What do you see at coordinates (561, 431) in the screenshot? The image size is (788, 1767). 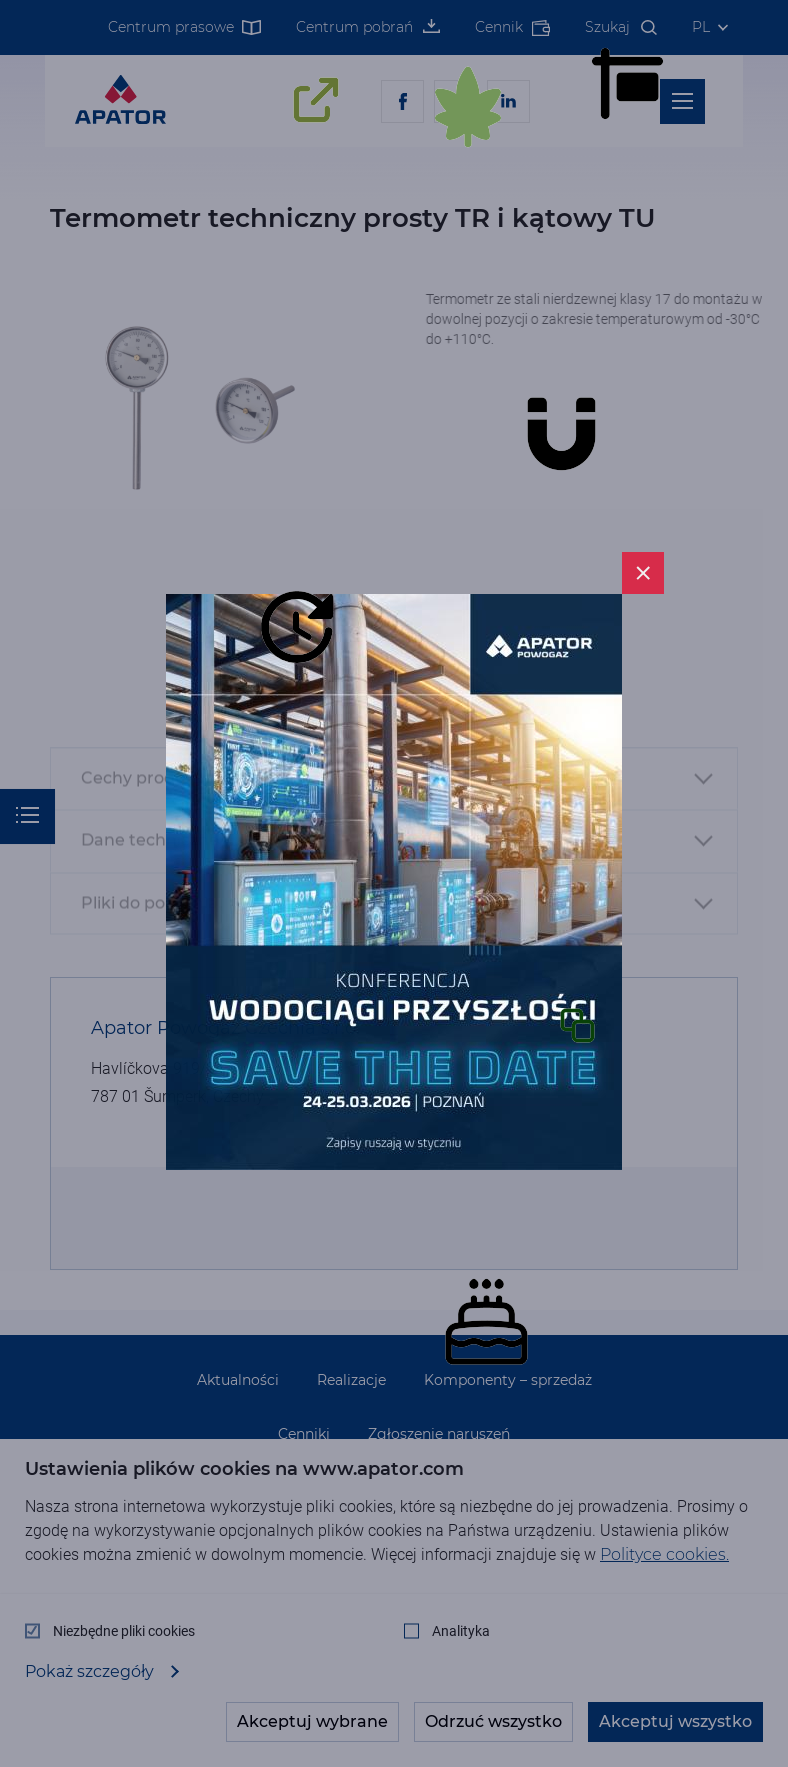 I see `attract or pull related items together` at bounding box center [561, 431].